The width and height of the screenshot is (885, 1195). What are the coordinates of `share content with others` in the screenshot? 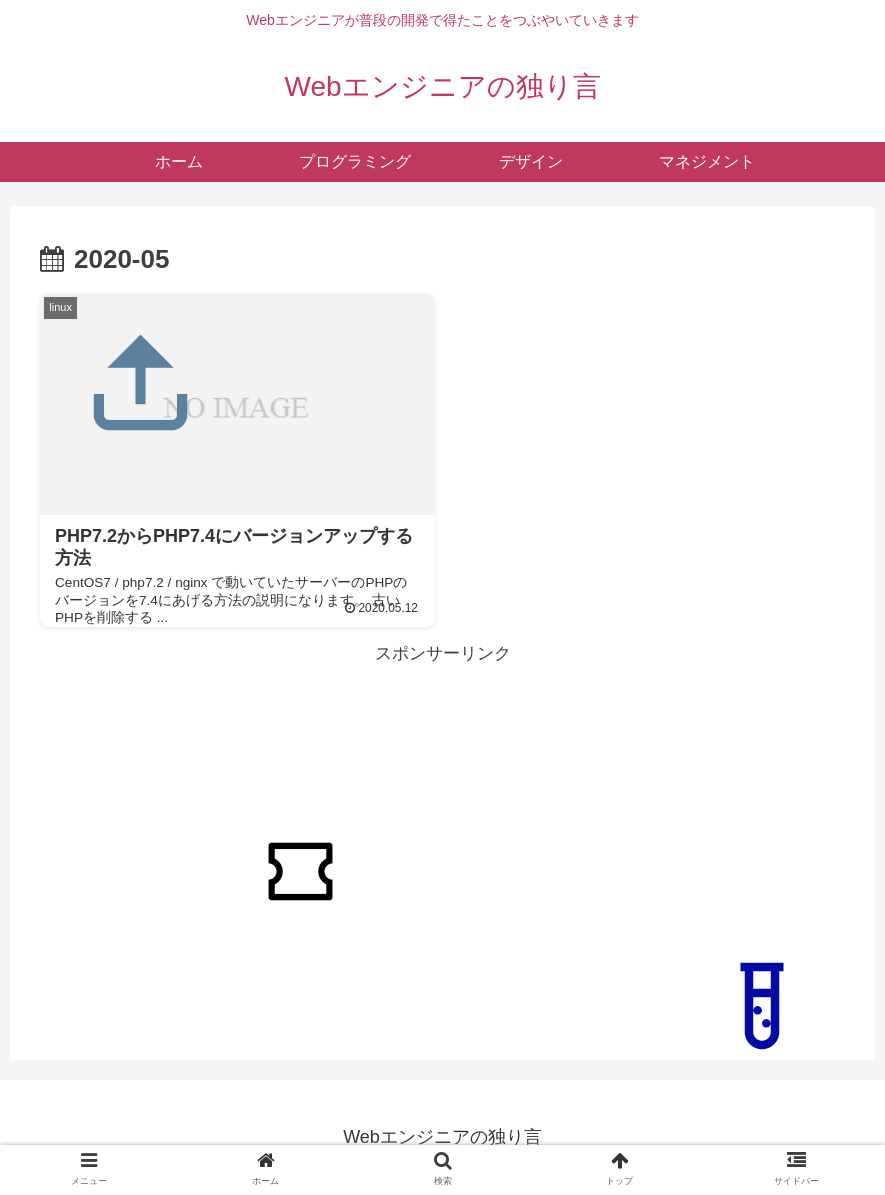 It's located at (140, 383).